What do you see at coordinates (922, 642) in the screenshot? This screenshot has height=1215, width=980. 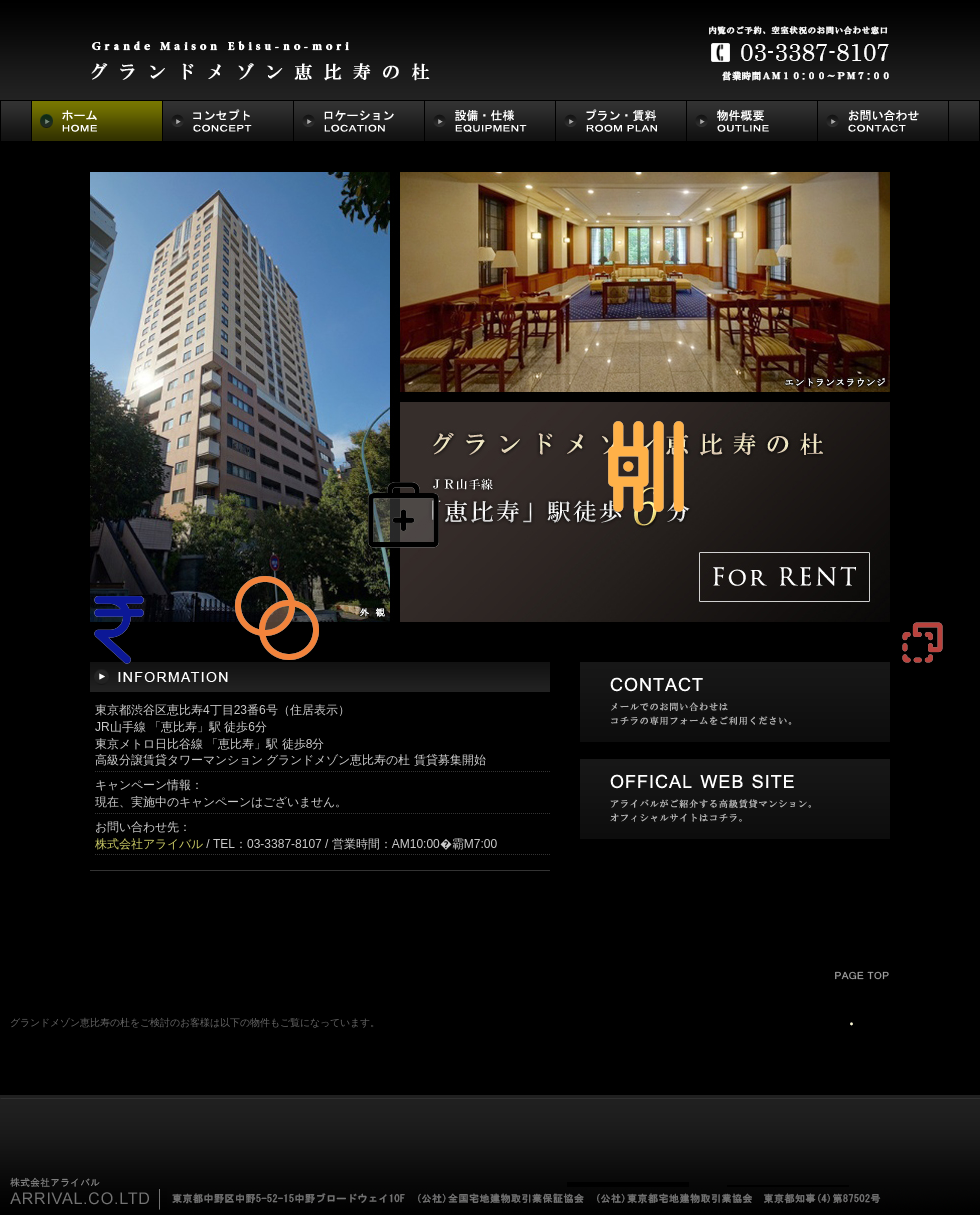 I see `bring selection to front layer` at bounding box center [922, 642].